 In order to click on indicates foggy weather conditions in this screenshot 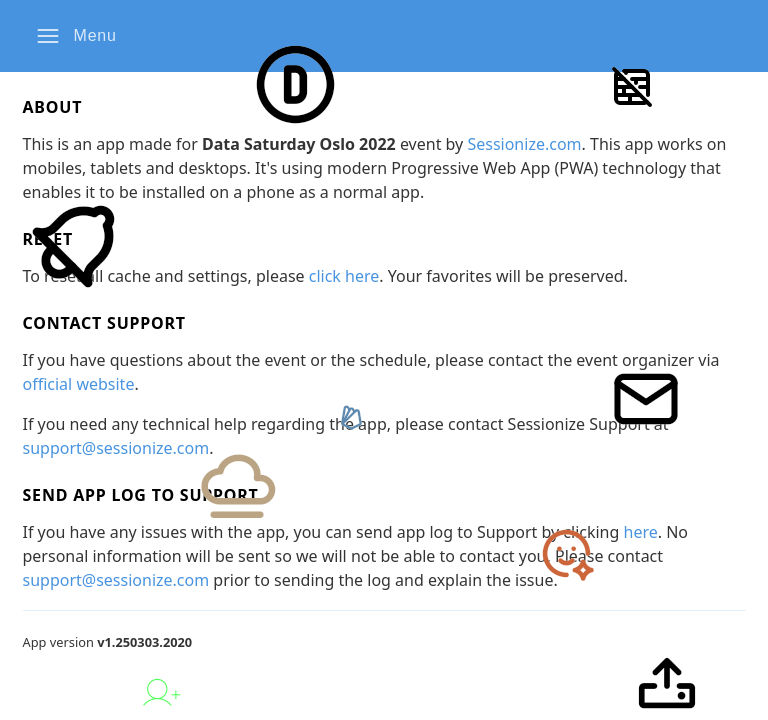, I will do `click(237, 488)`.